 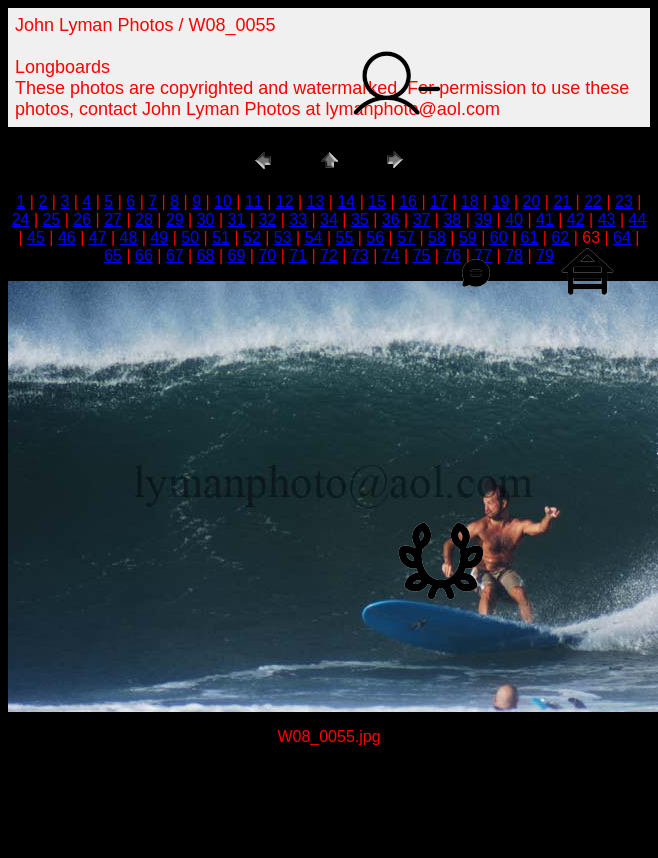 I want to click on view home exterior or siding options, so click(x=587, y=272).